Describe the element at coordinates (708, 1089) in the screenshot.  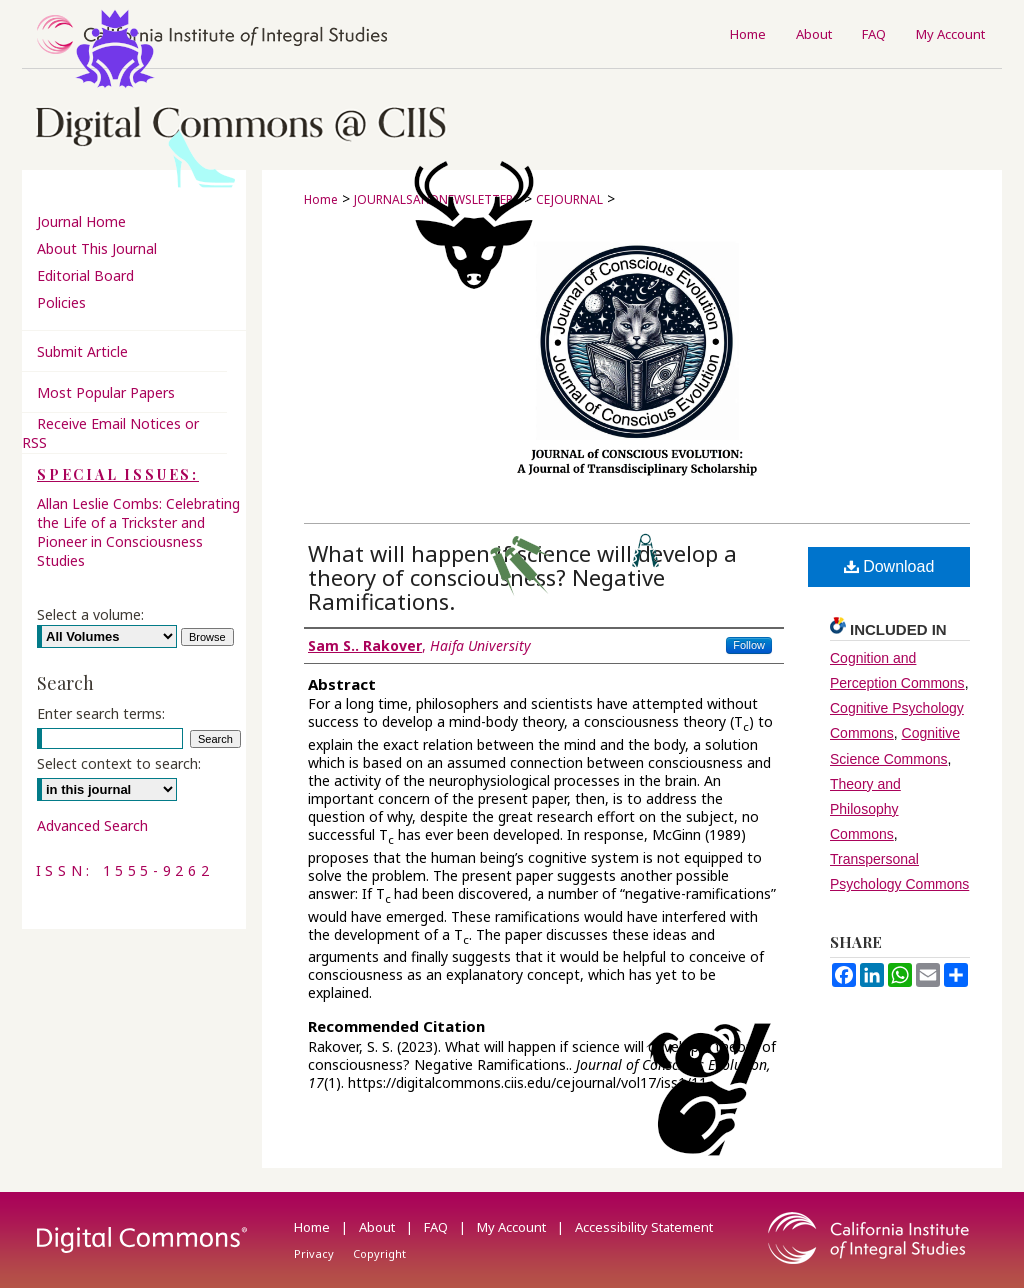
I see `koala character or mascot icon` at that location.